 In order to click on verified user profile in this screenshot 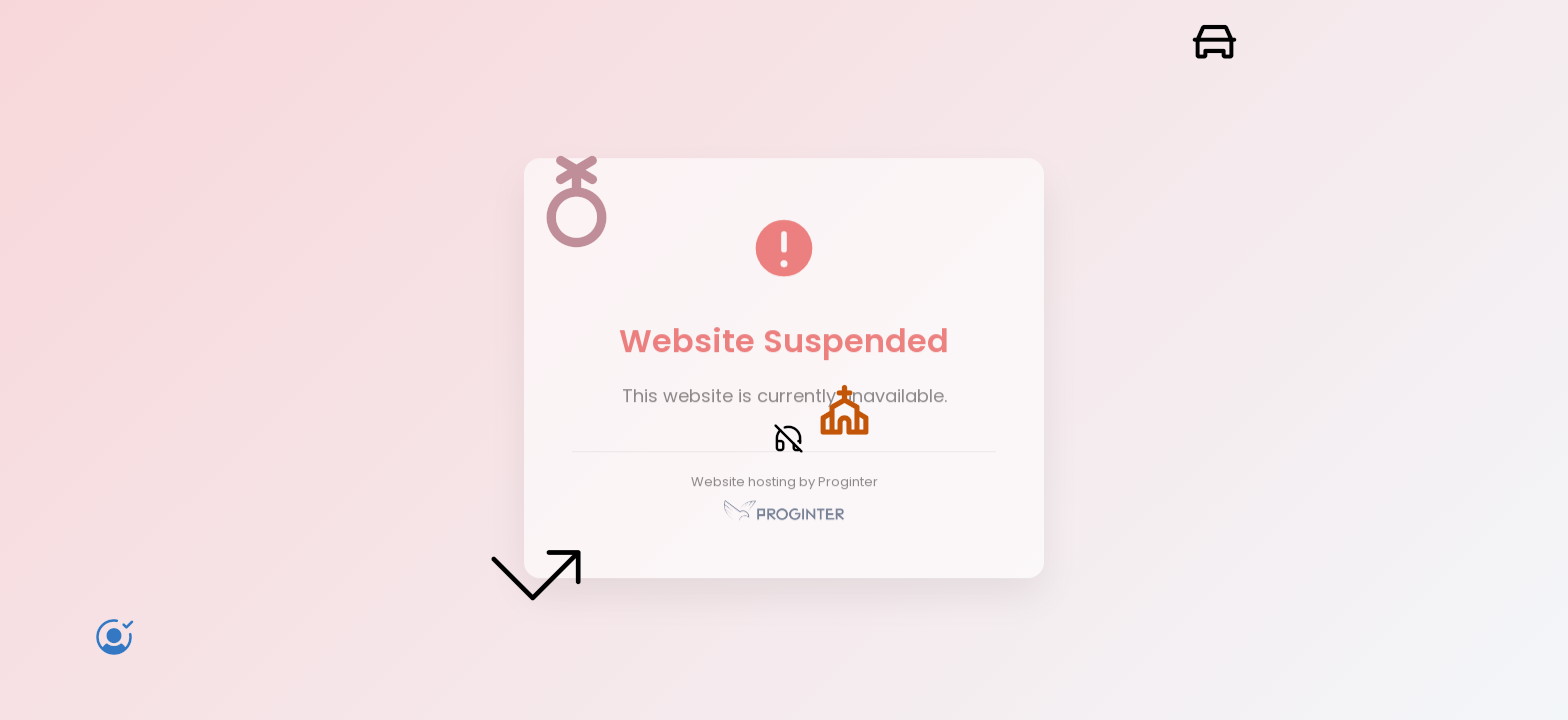, I will do `click(114, 637)`.